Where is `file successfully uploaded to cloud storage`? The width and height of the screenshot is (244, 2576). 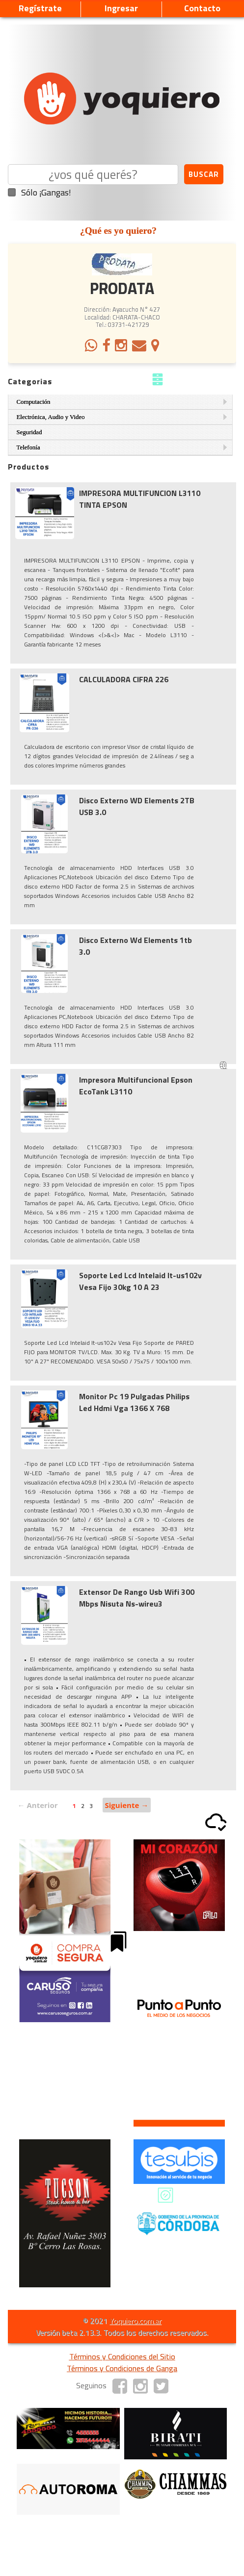
file successfully uploaded to cloud storage is located at coordinates (216, 1821).